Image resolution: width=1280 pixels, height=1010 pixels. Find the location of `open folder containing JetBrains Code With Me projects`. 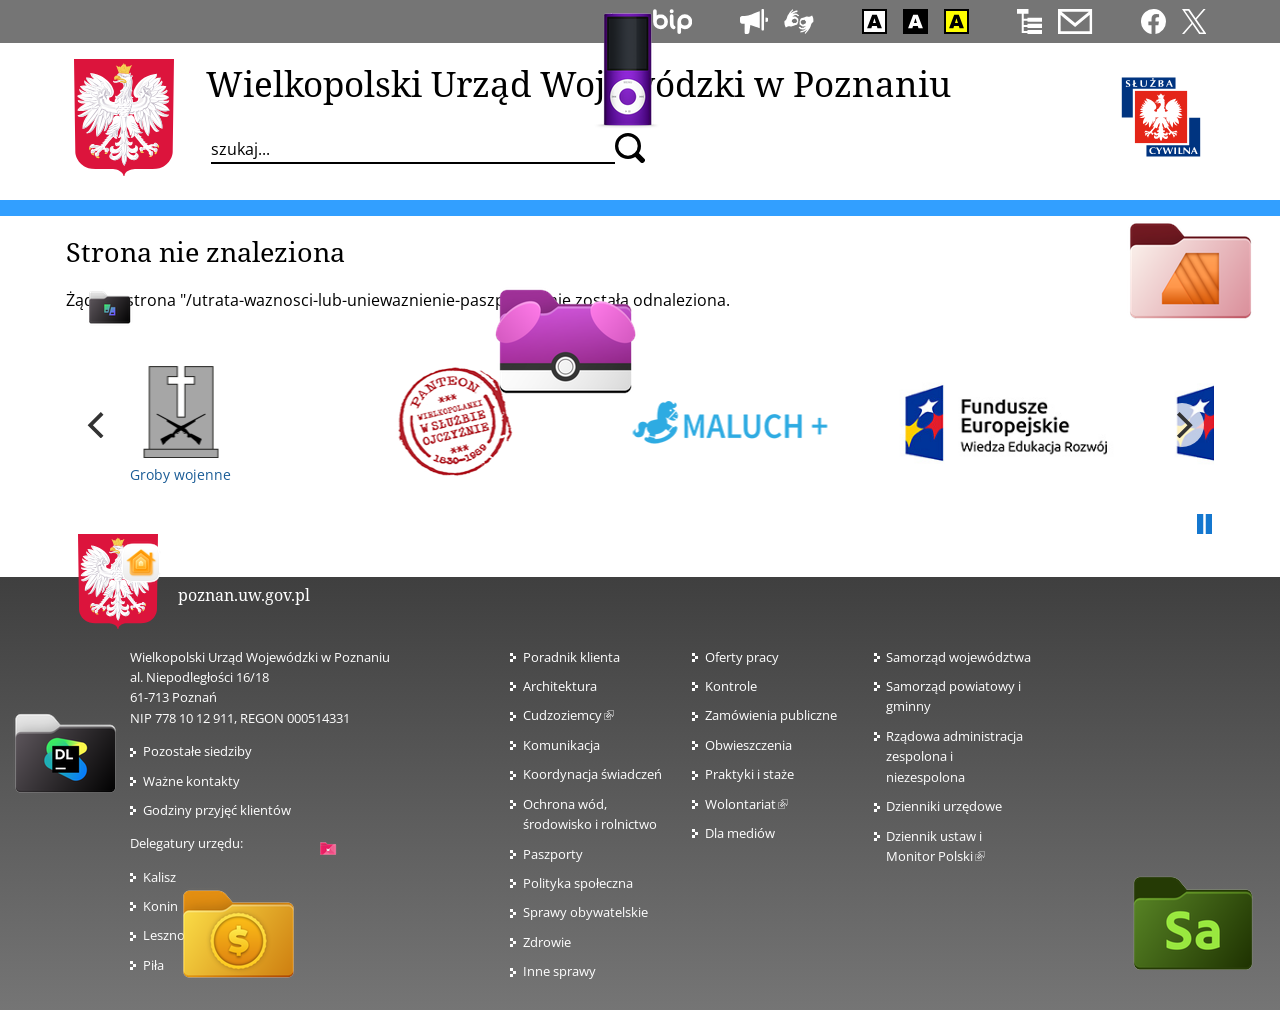

open folder containing JetBrains Code With Me projects is located at coordinates (109, 308).